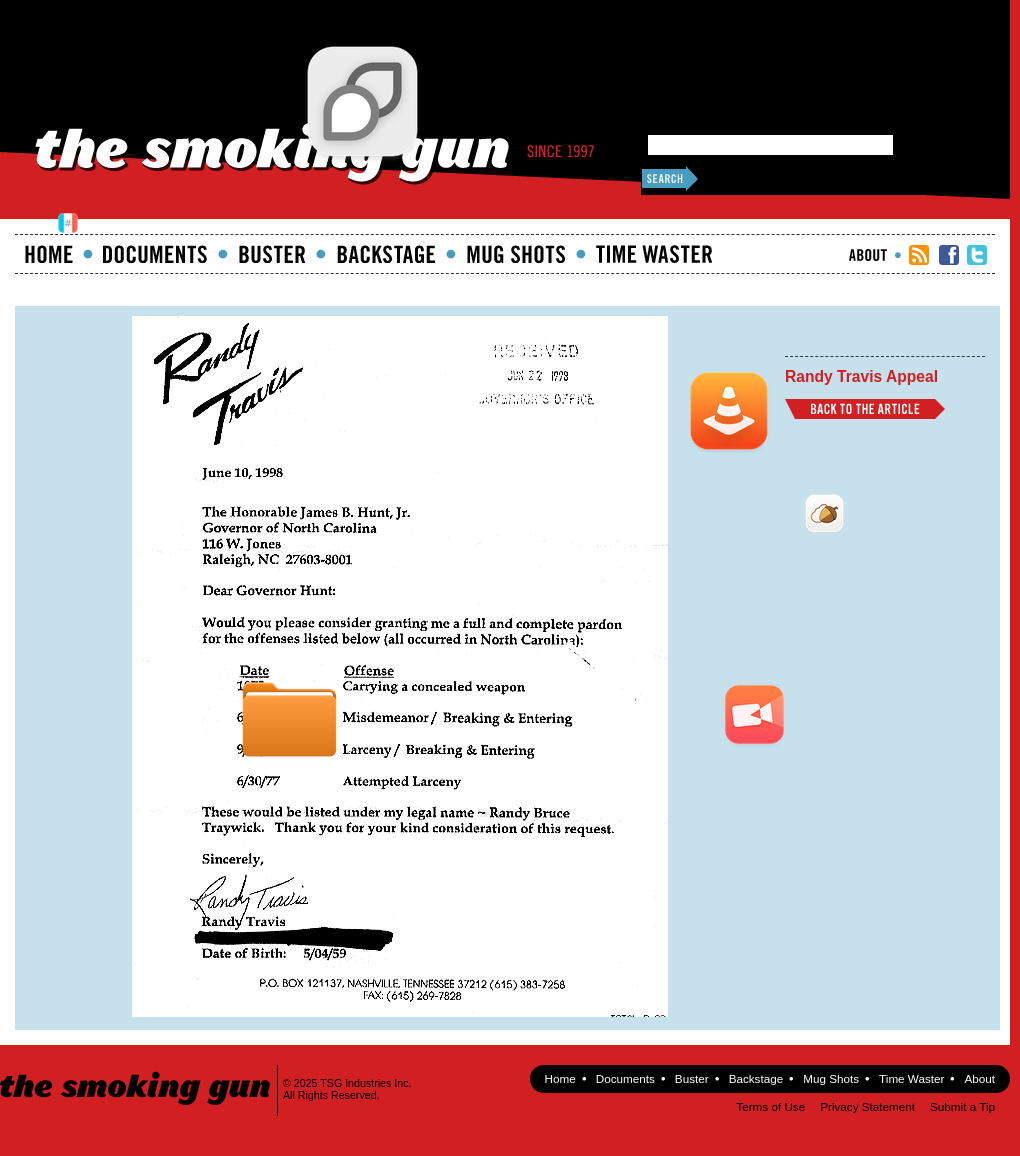 The image size is (1020, 1156). I want to click on open folder to view contents, so click(289, 719).